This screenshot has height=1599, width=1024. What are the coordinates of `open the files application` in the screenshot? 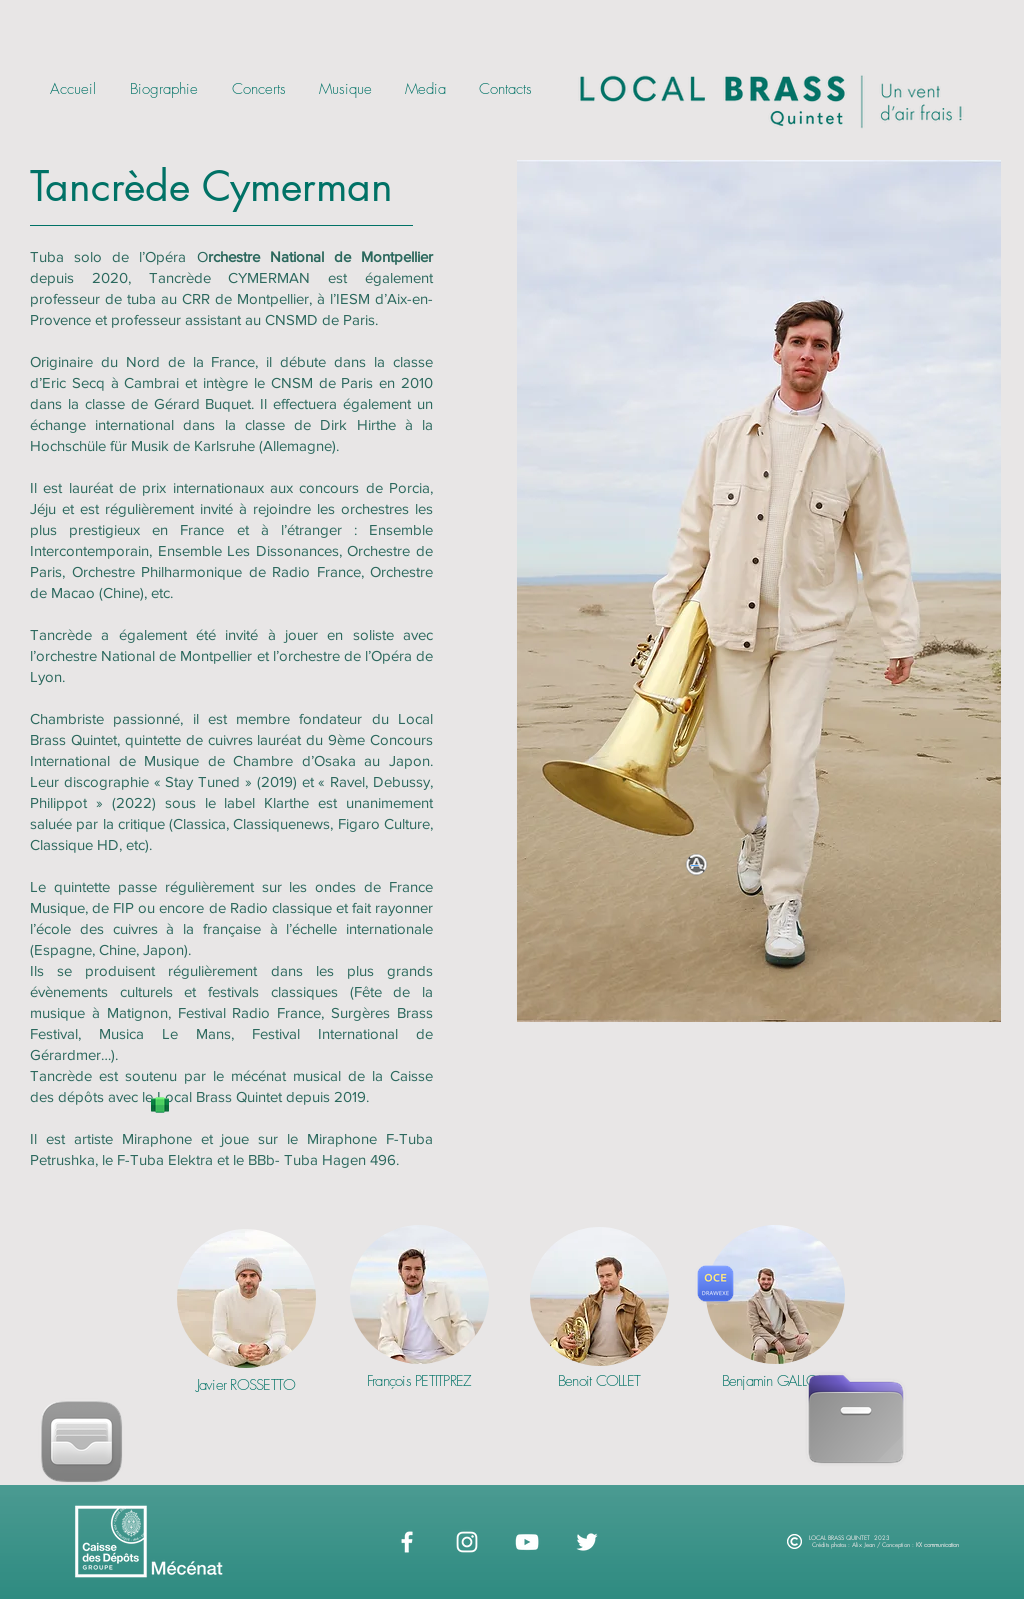 It's located at (856, 1419).